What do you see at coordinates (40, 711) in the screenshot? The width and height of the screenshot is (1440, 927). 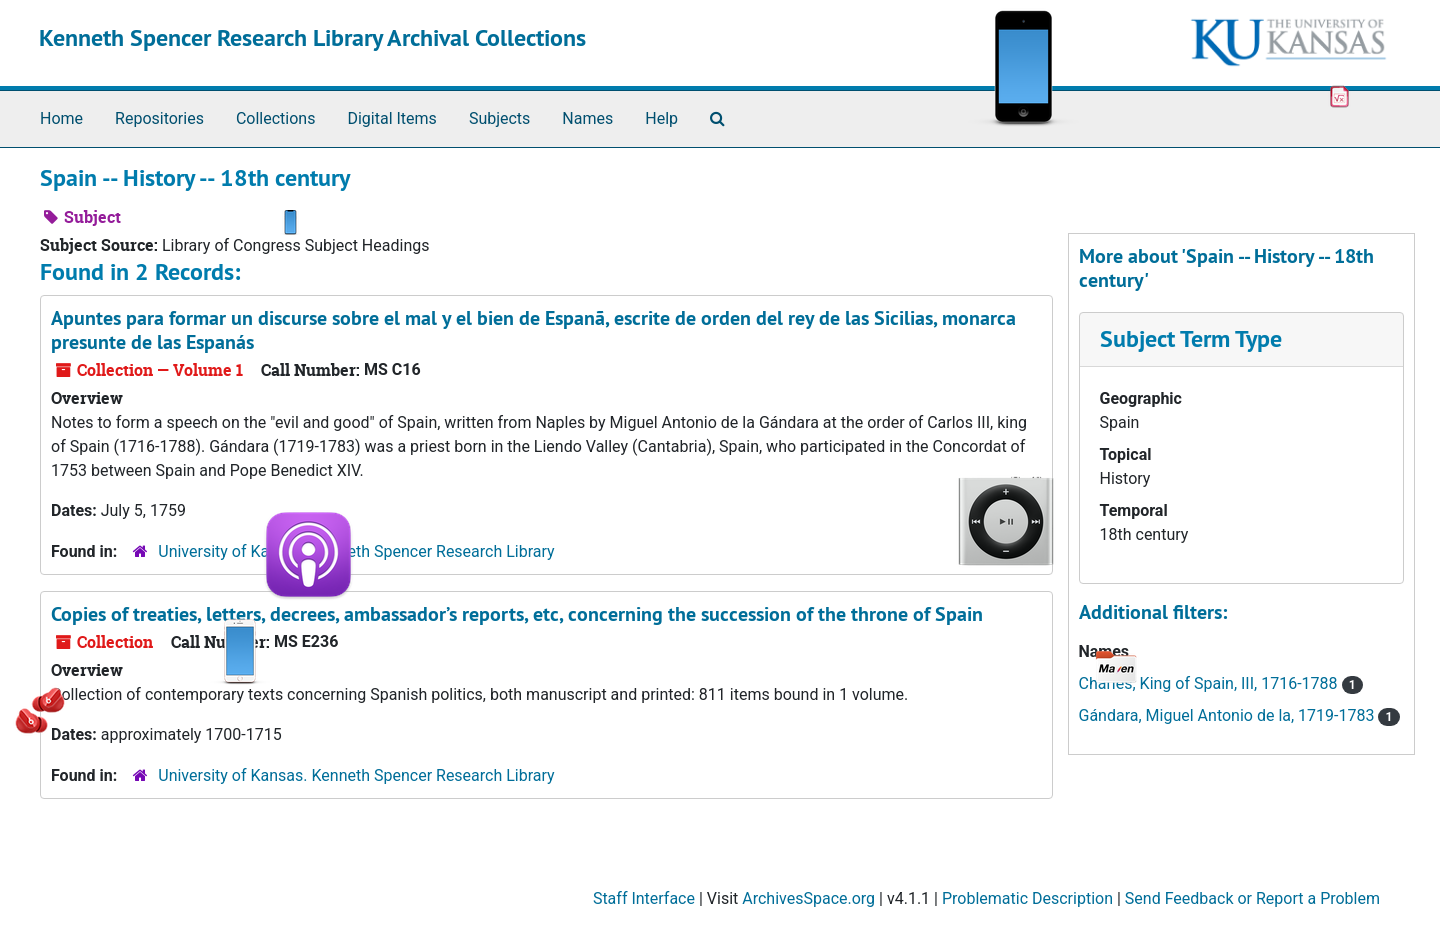 I see `beats earbuds bluetooth device icon` at bounding box center [40, 711].